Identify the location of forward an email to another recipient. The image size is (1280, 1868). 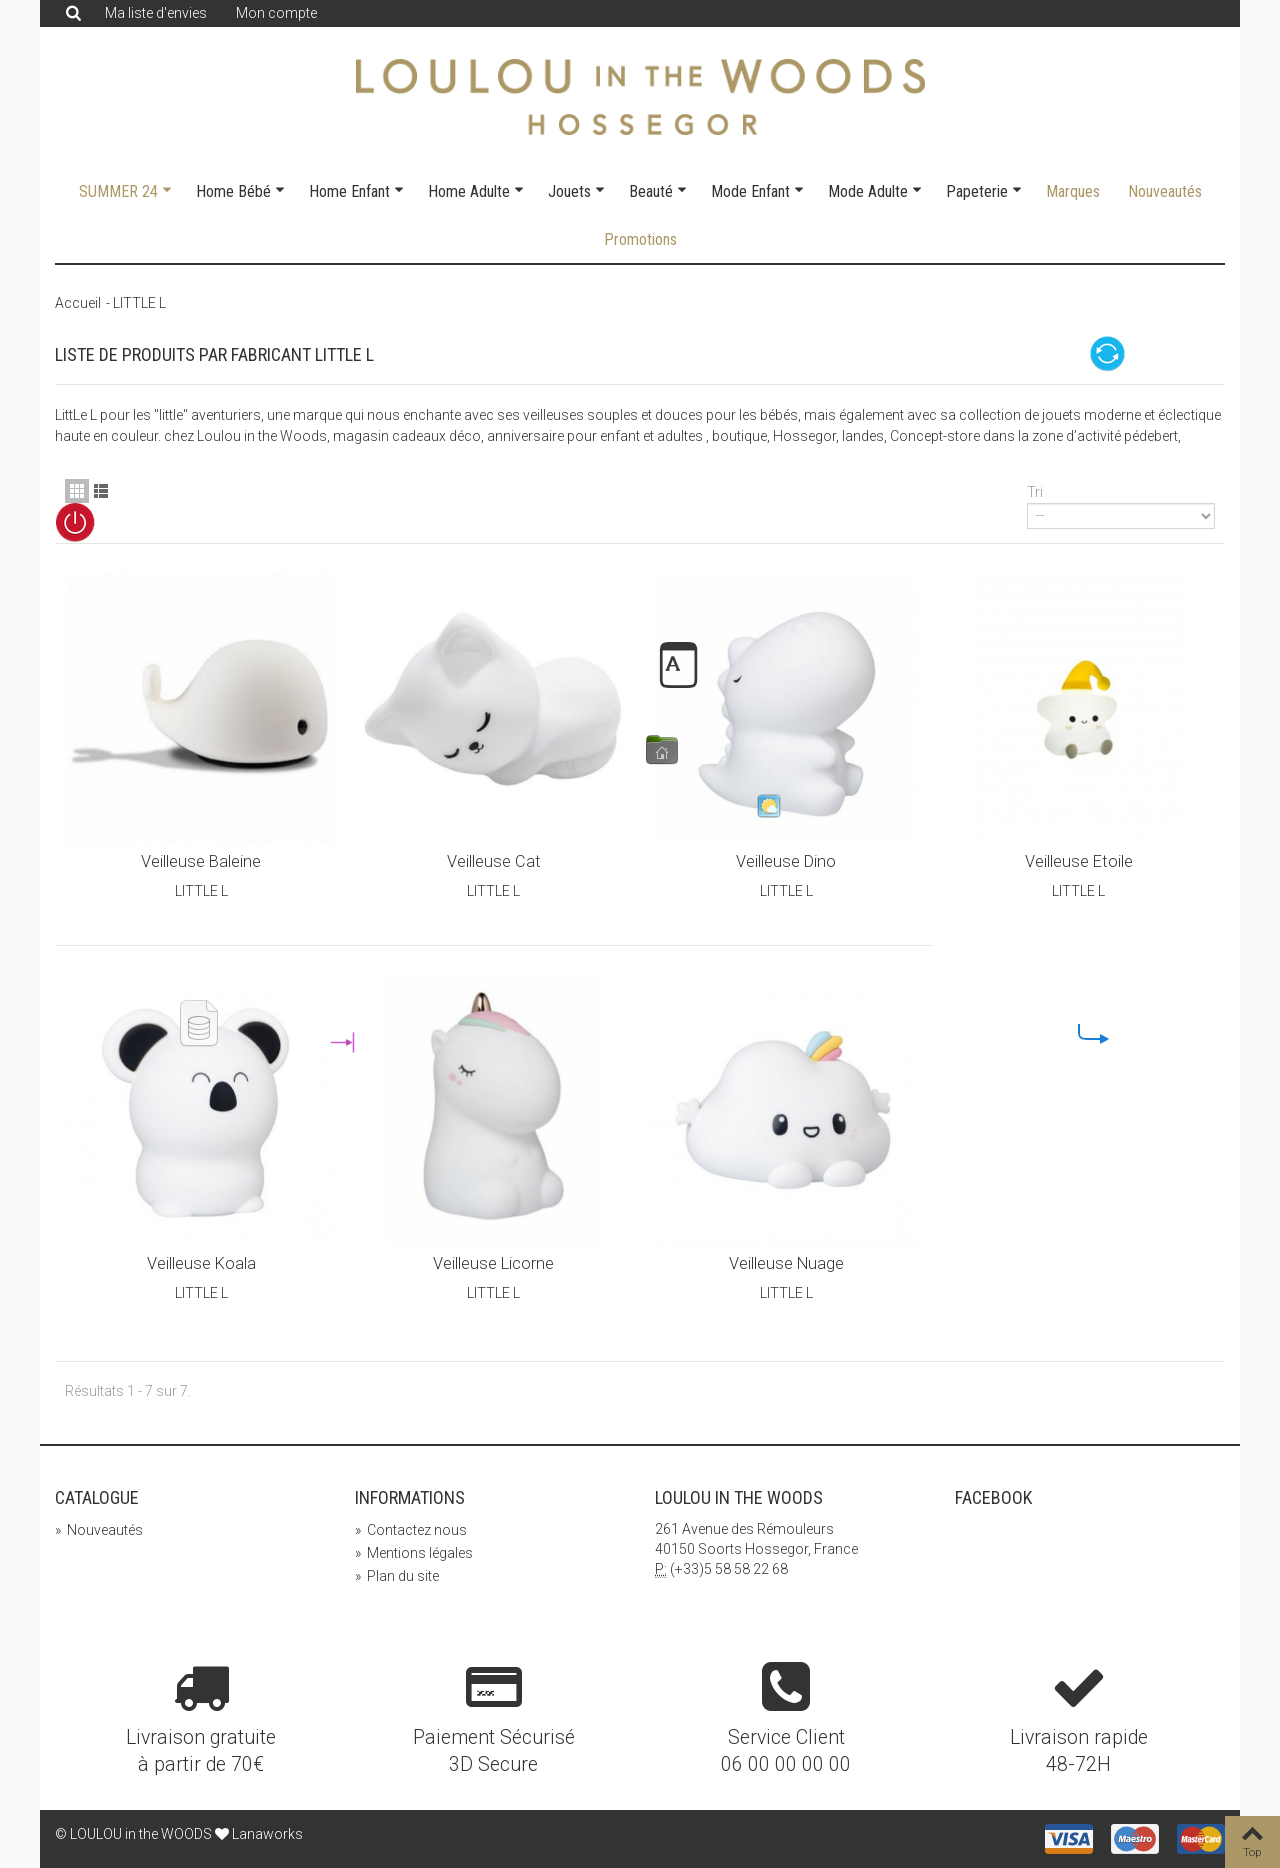
(1094, 1032).